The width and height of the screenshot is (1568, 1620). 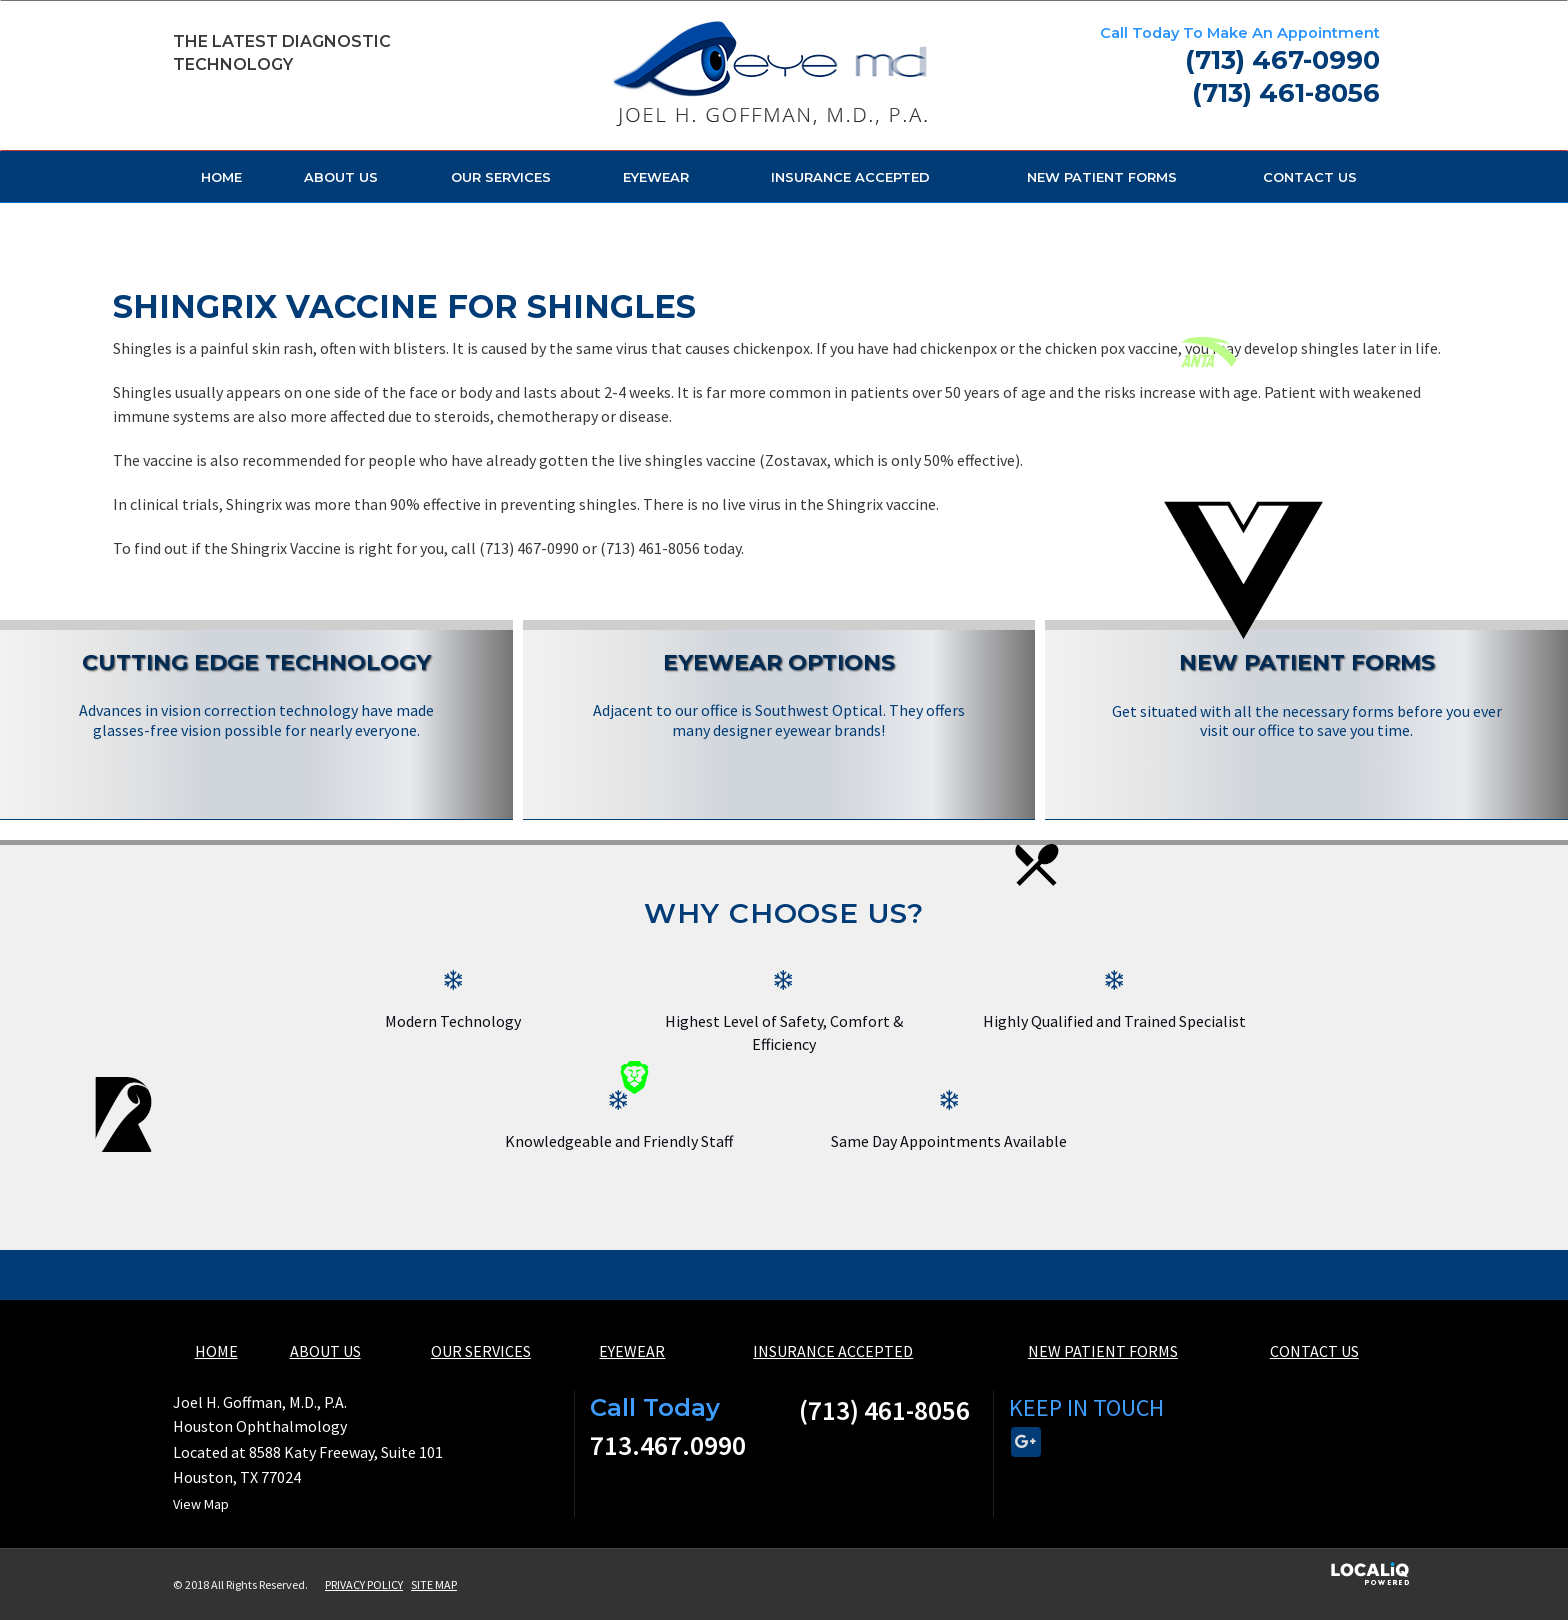 What do you see at coordinates (1209, 352) in the screenshot?
I see `visit the Anta sports brand website` at bounding box center [1209, 352].